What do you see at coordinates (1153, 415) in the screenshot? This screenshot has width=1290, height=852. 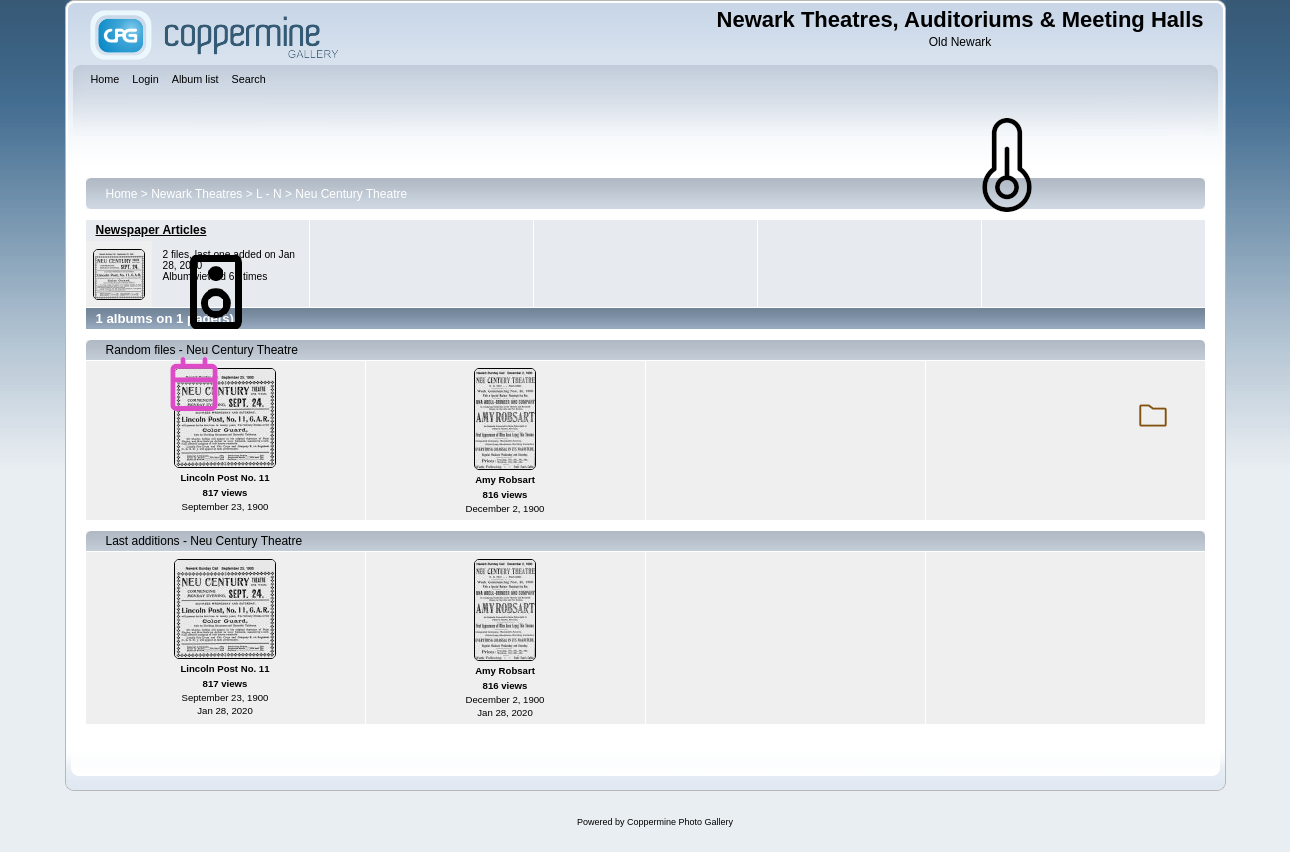 I see `open a folder to view its contents` at bounding box center [1153, 415].